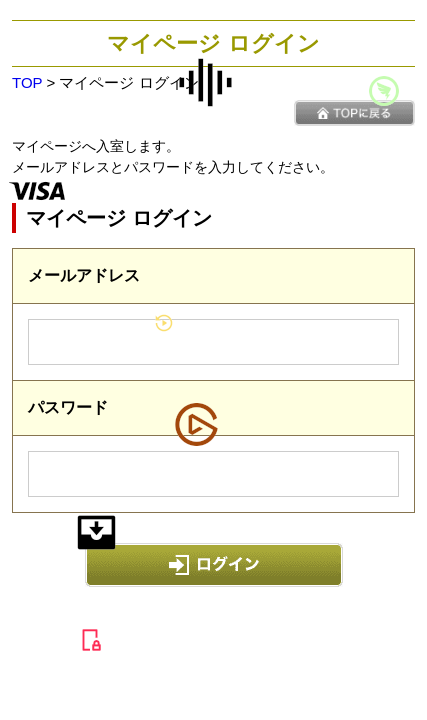 The width and height of the screenshot is (427, 720). What do you see at coordinates (196, 424) in the screenshot?
I see `elgato brand logo` at bounding box center [196, 424].